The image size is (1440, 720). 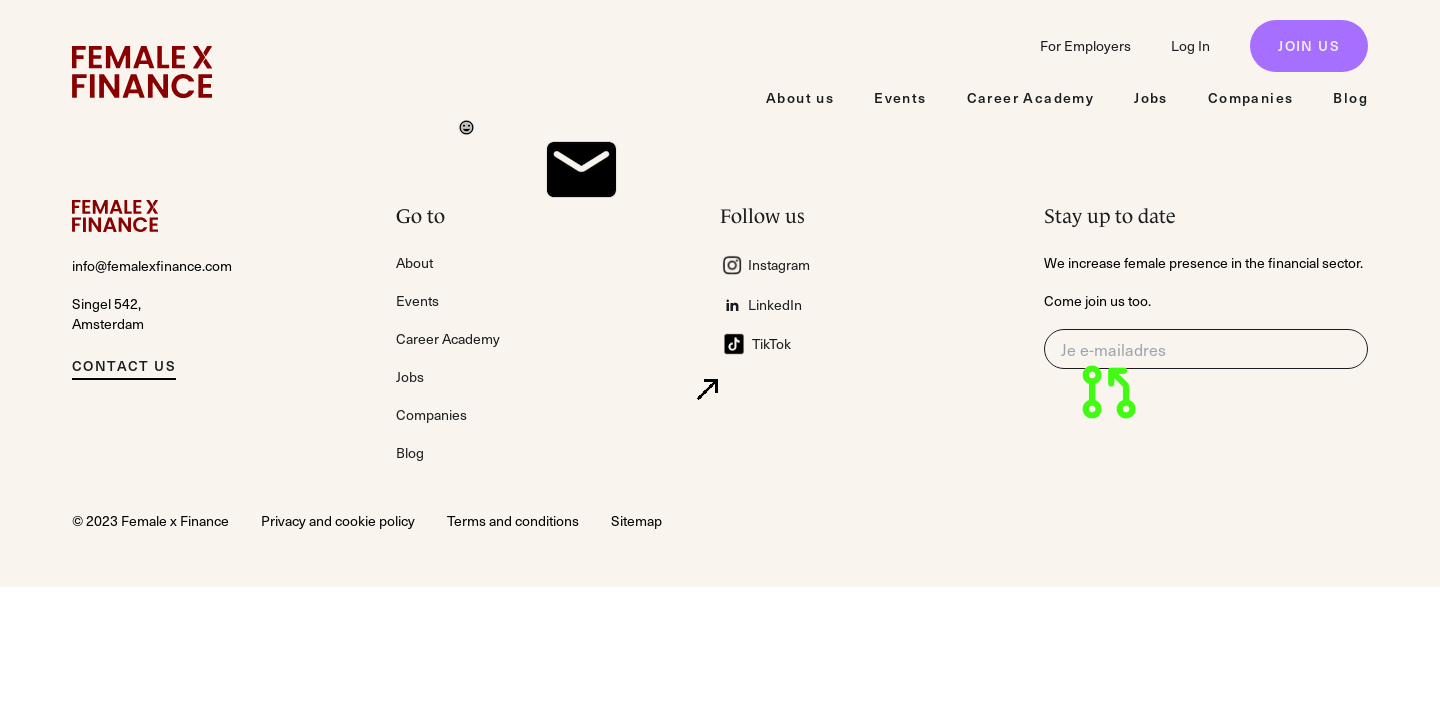 I want to click on open your inbox or email messages, so click(x=581, y=169).